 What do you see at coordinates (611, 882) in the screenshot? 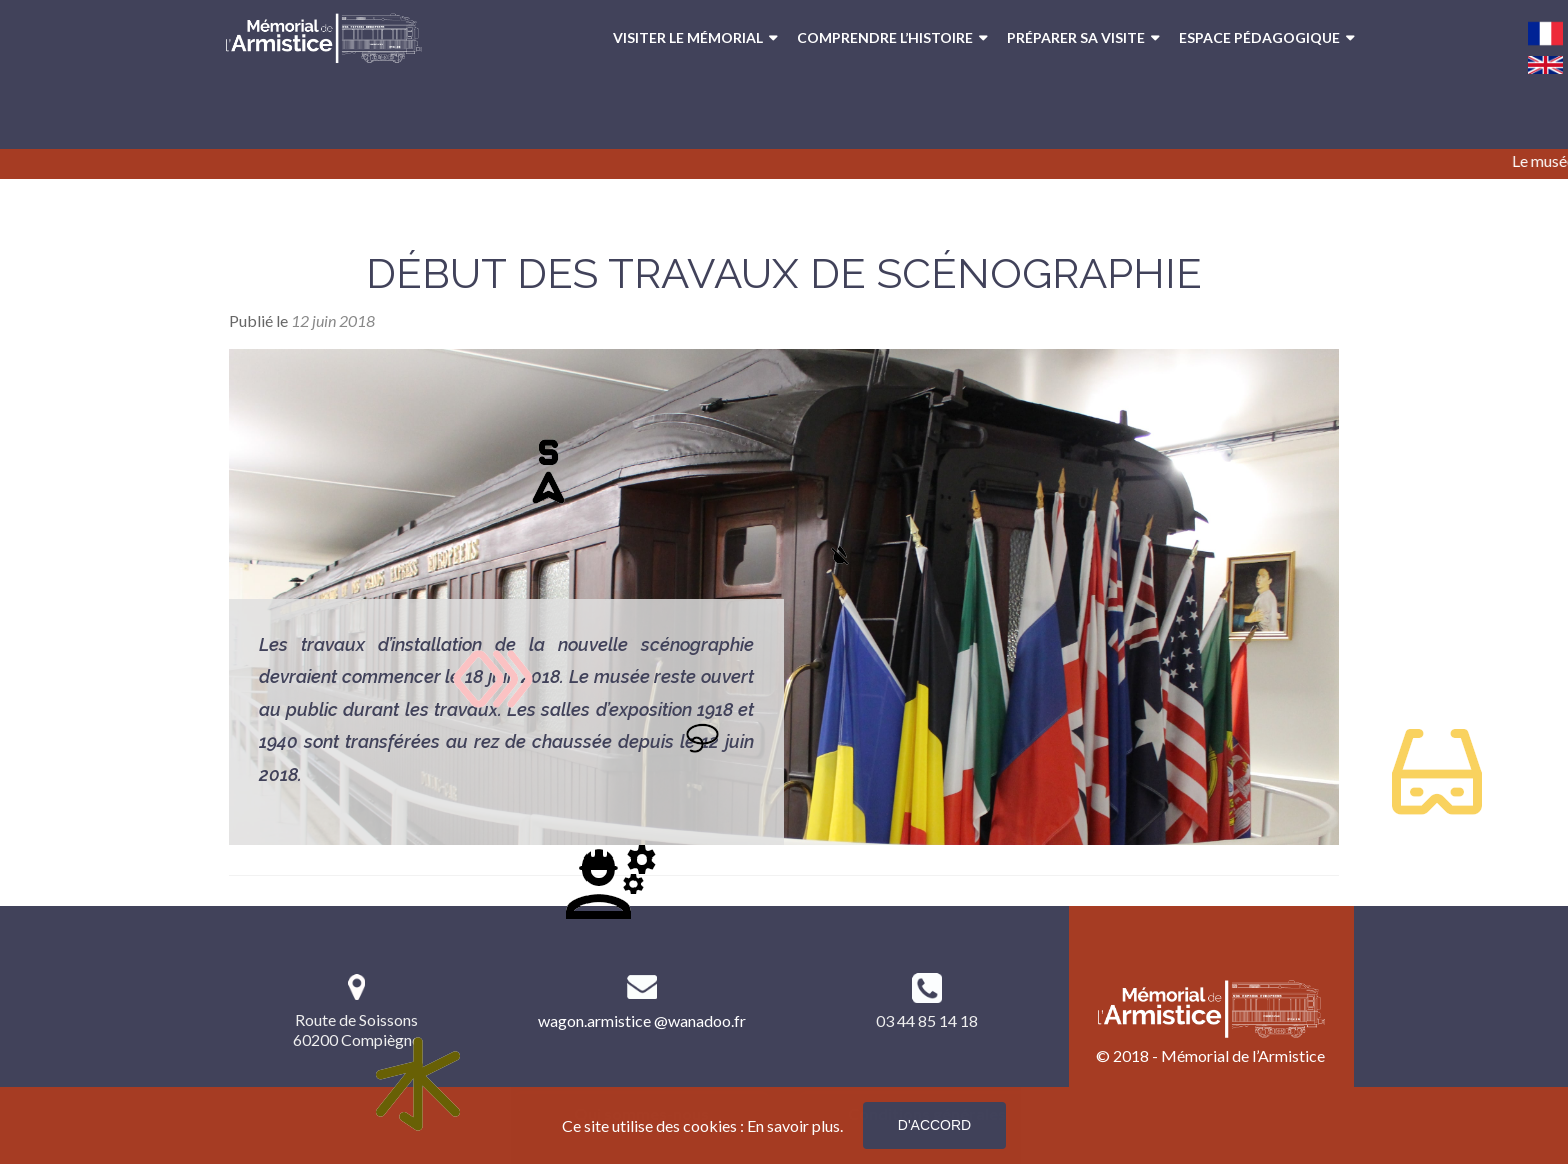
I see `access engineering or technical settings` at bounding box center [611, 882].